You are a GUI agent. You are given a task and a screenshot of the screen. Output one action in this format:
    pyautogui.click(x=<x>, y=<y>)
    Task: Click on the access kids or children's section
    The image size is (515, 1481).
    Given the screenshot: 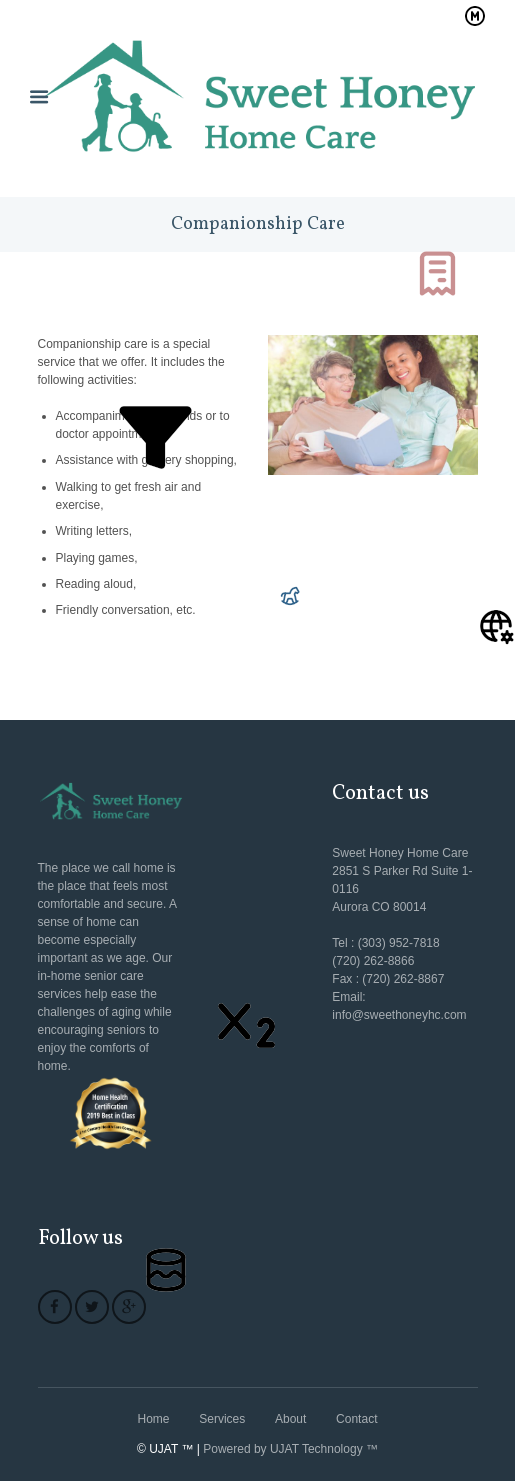 What is the action you would take?
    pyautogui.click(x=290, y=596)
    